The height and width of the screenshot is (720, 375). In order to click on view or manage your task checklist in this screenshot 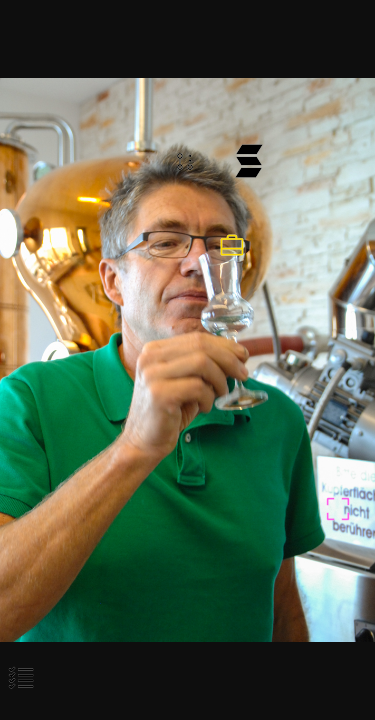, I will do `click(20, 678)`.